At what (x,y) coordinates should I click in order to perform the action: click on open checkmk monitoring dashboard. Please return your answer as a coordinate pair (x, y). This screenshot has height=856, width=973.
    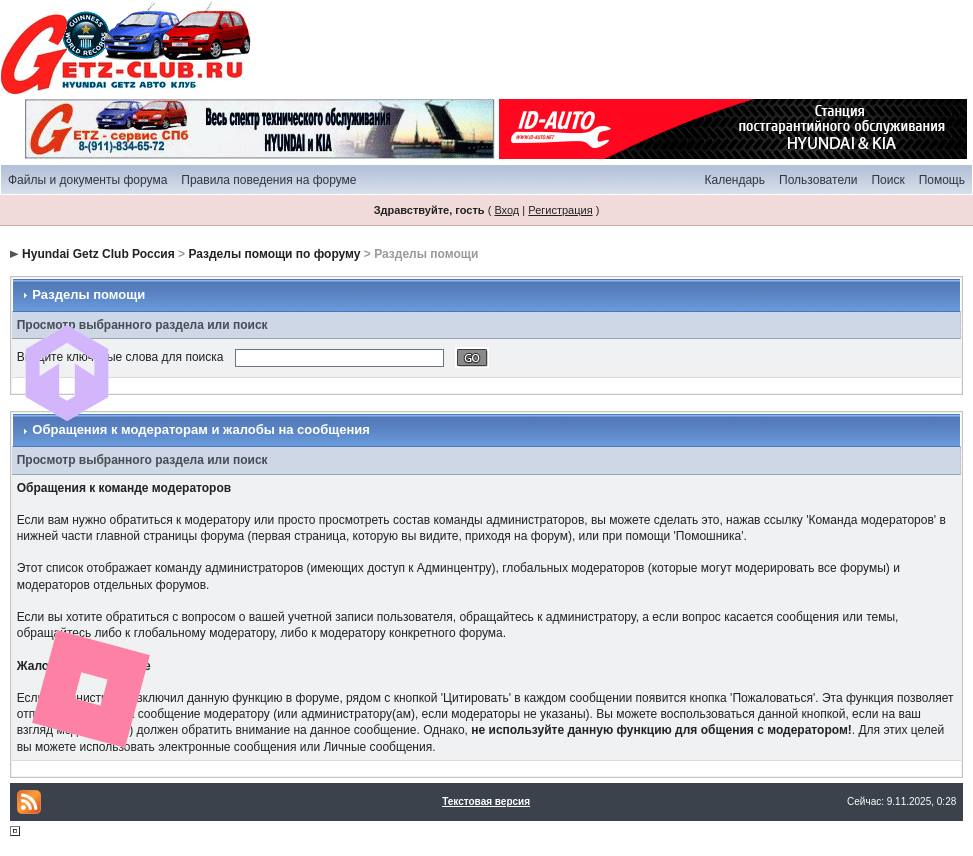
    Looking at the image, I should click on (67, 373).